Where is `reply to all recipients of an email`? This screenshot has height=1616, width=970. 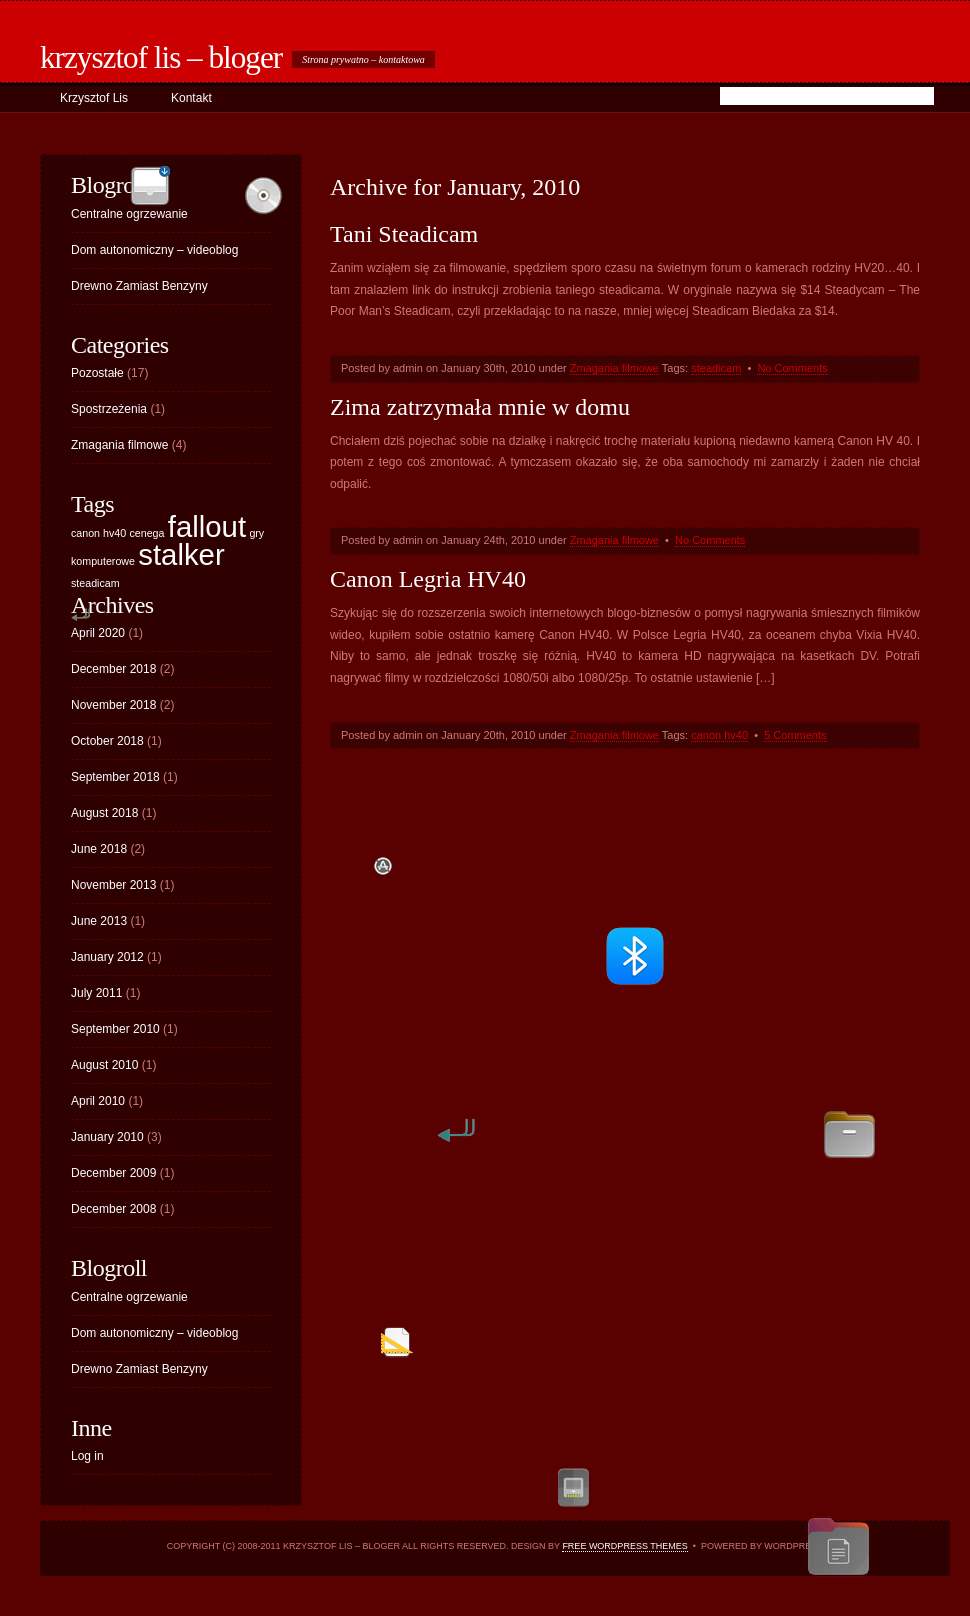 reply to all recipients of an email is located at coordinates (455, 1127).